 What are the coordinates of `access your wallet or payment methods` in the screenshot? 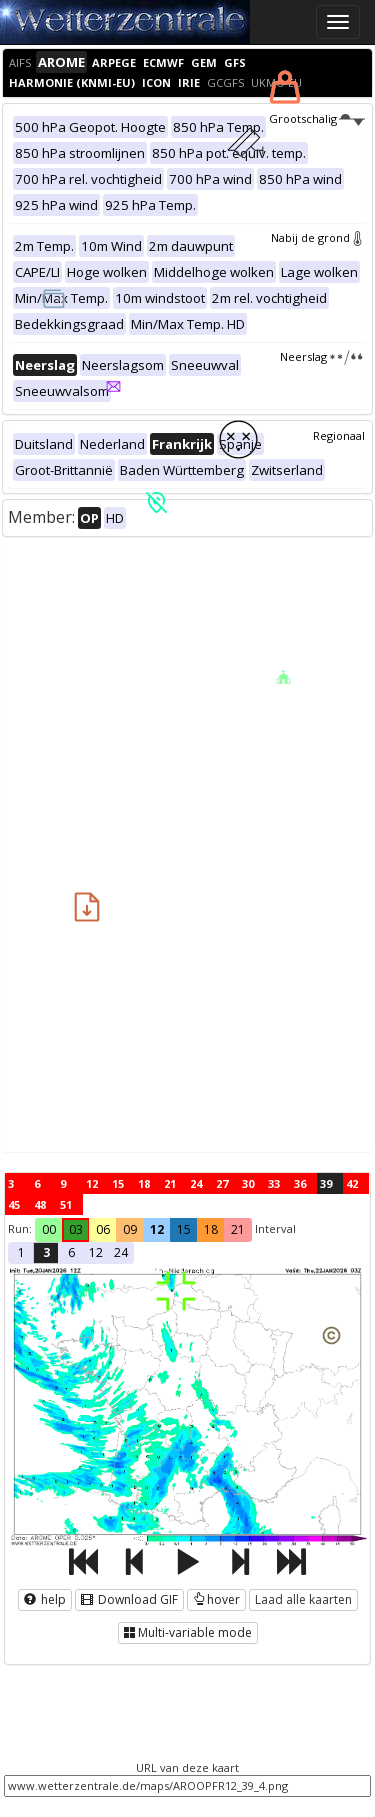 It's located at (53, 299).